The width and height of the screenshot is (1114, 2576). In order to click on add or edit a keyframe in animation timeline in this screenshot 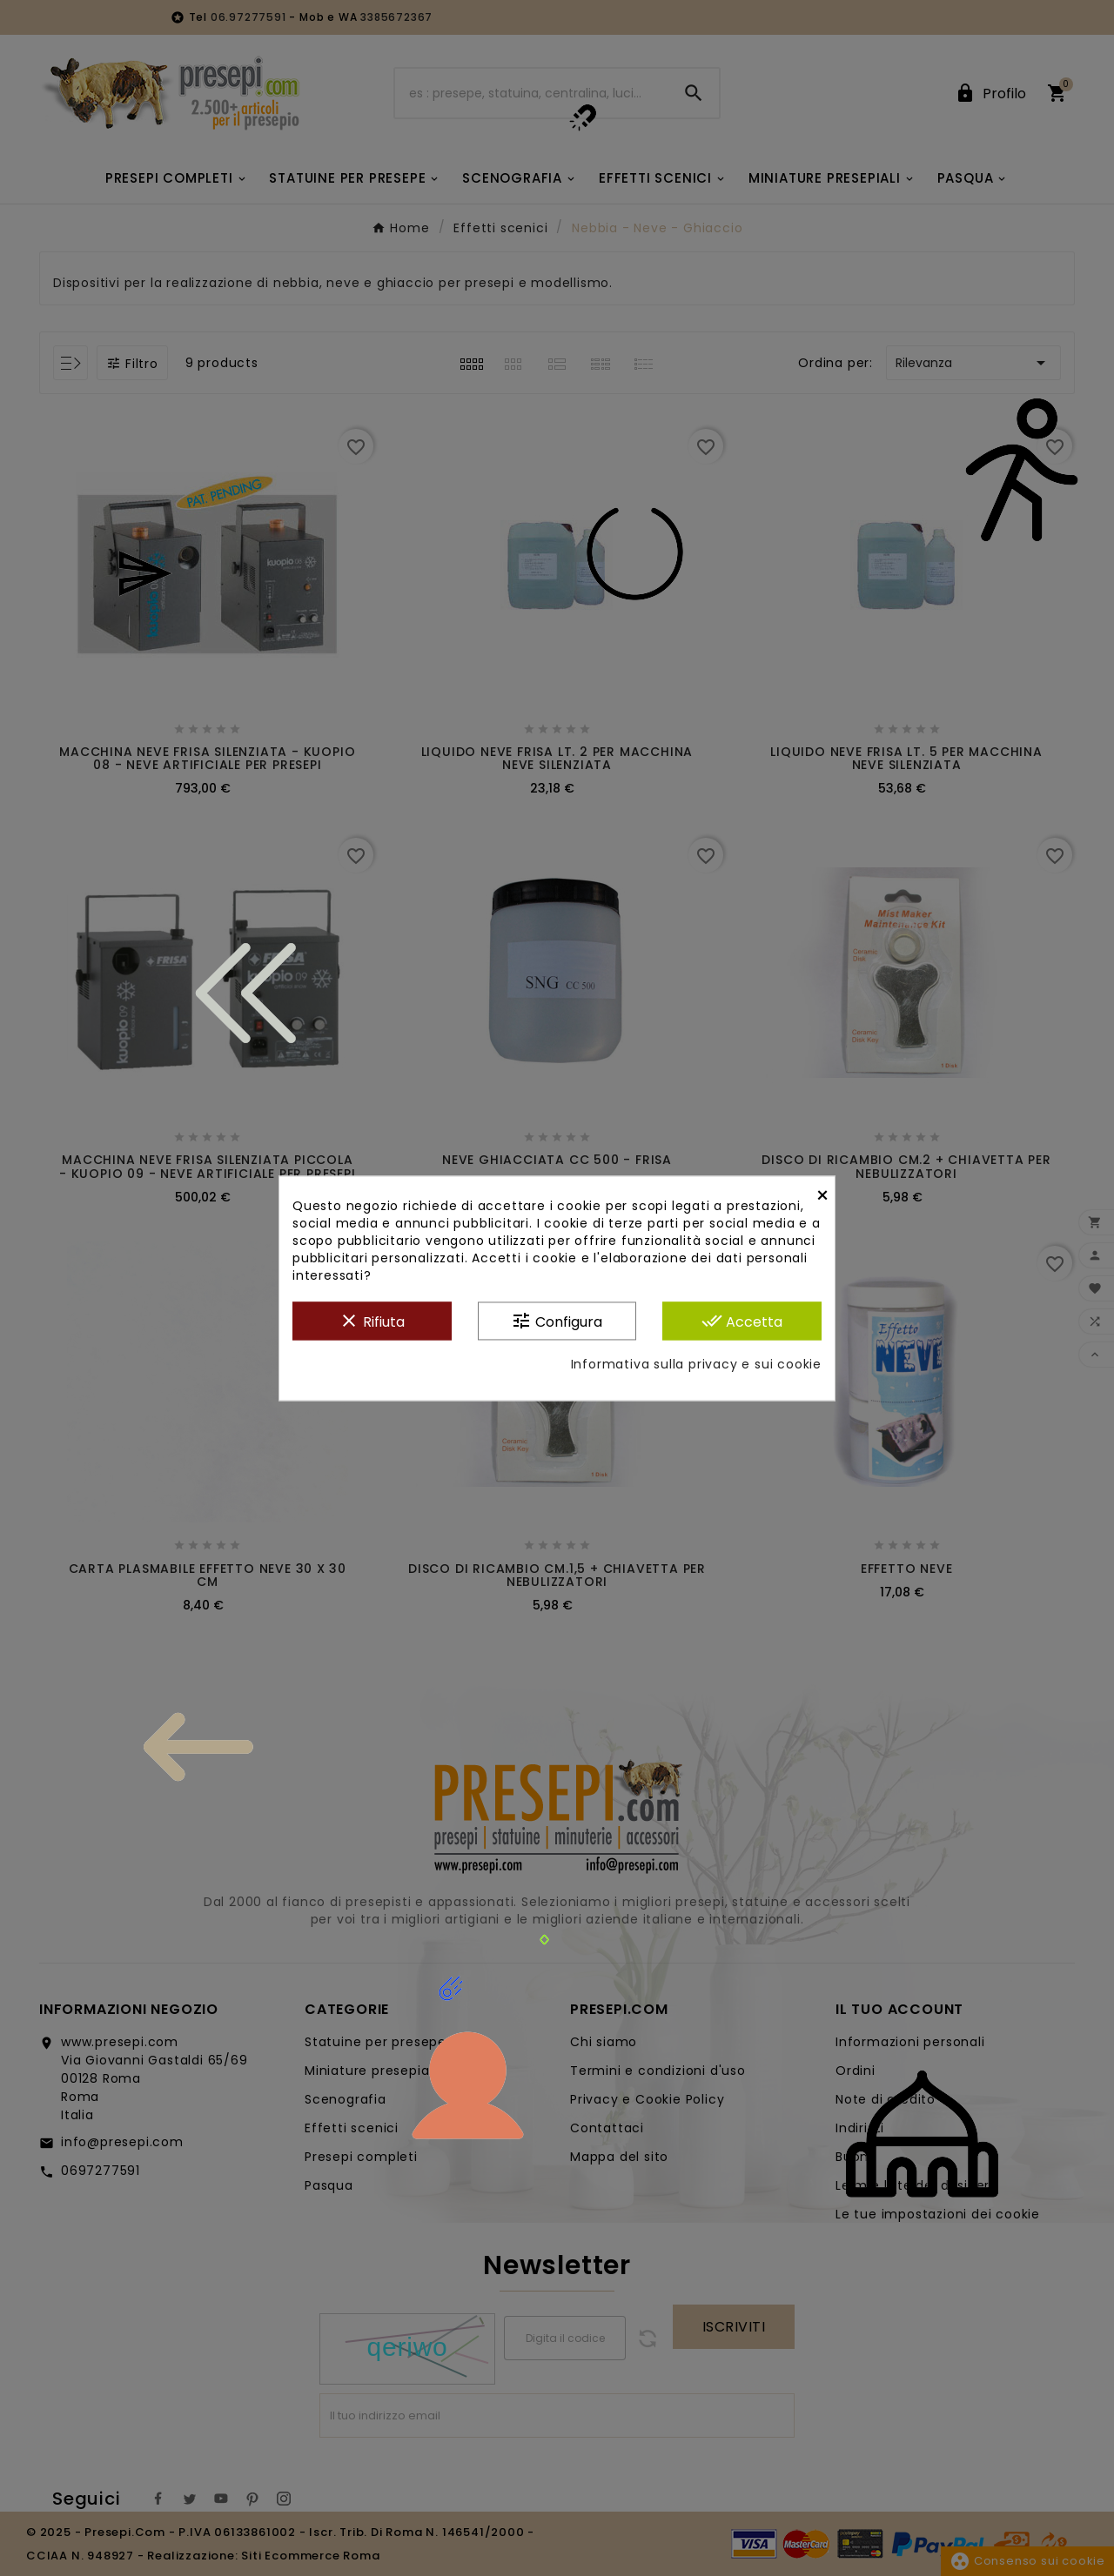, I will do `click(544, 1939)`.